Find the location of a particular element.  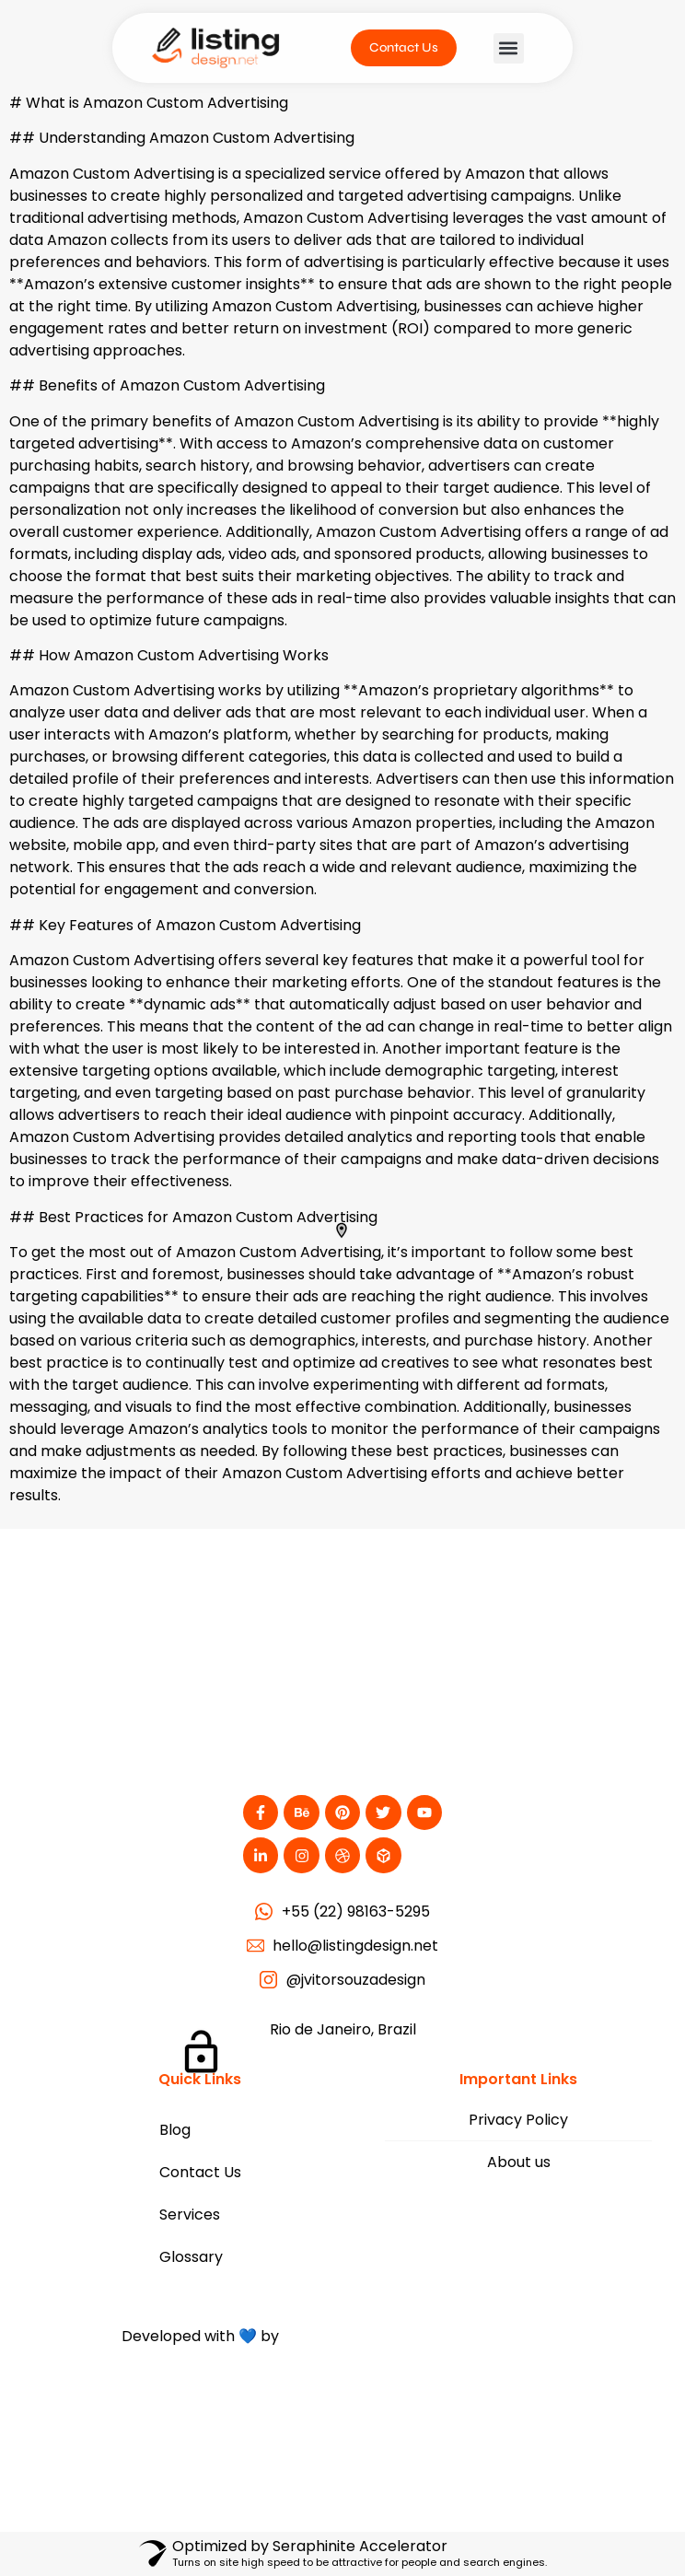

view or set your current location is located at coordinates (342, 1230).